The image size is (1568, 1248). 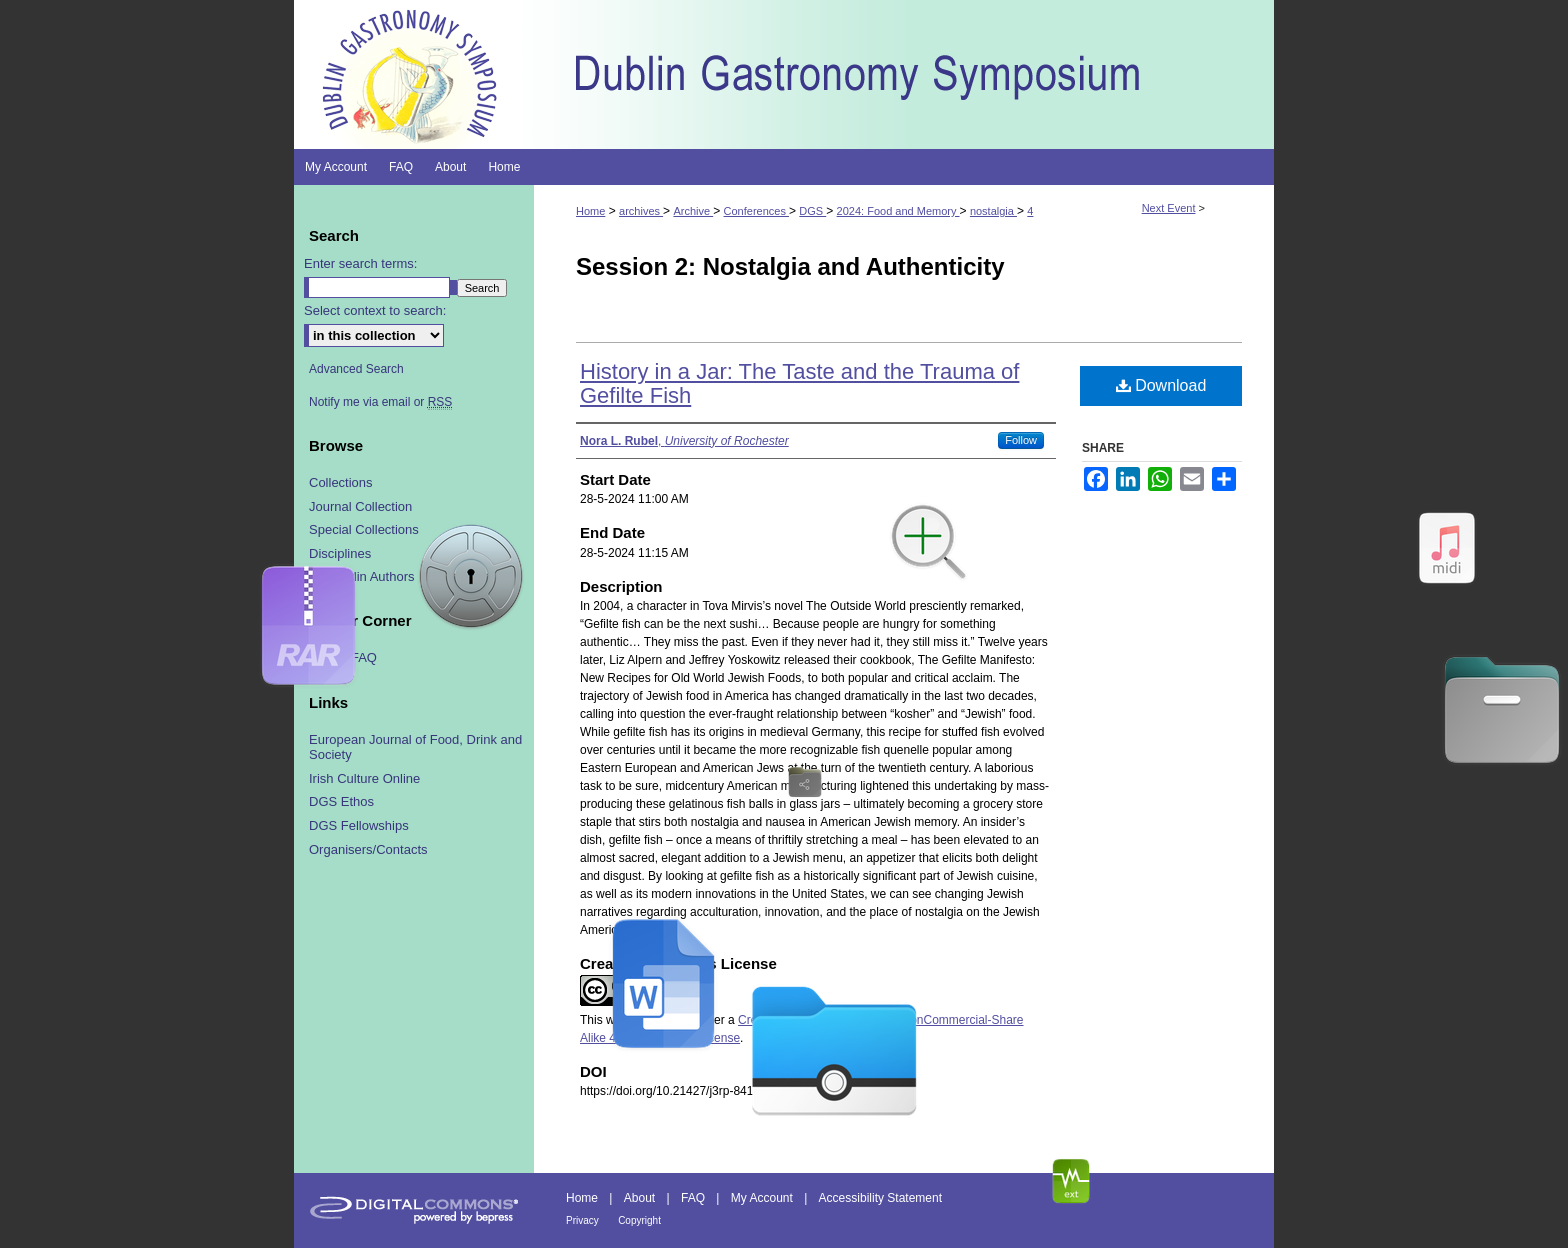 I want to click on folder containing pokémon transfer data or saves, so click(x=833, y=1055).